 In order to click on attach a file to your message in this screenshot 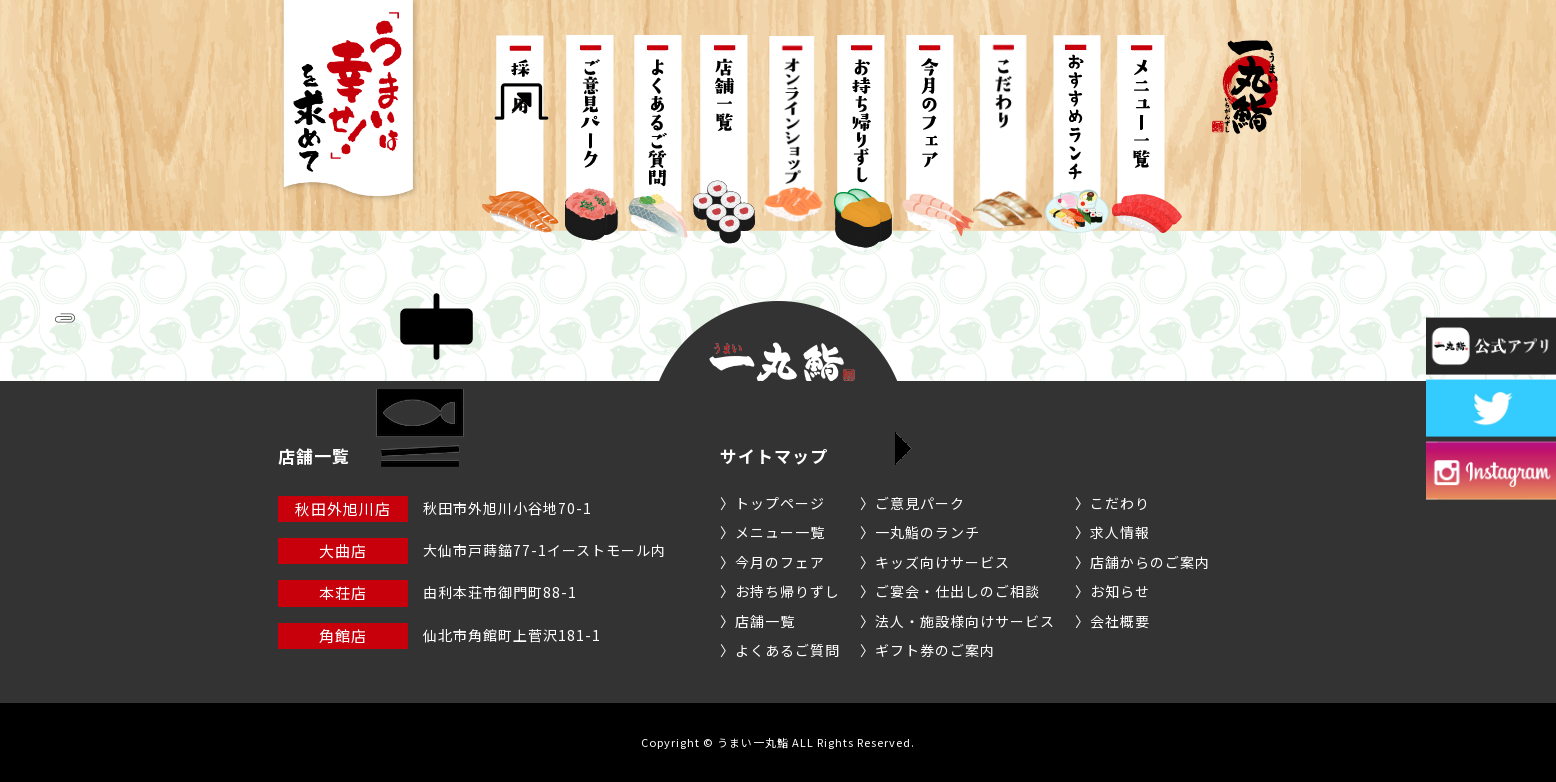, I will do `click(65, 318)`.